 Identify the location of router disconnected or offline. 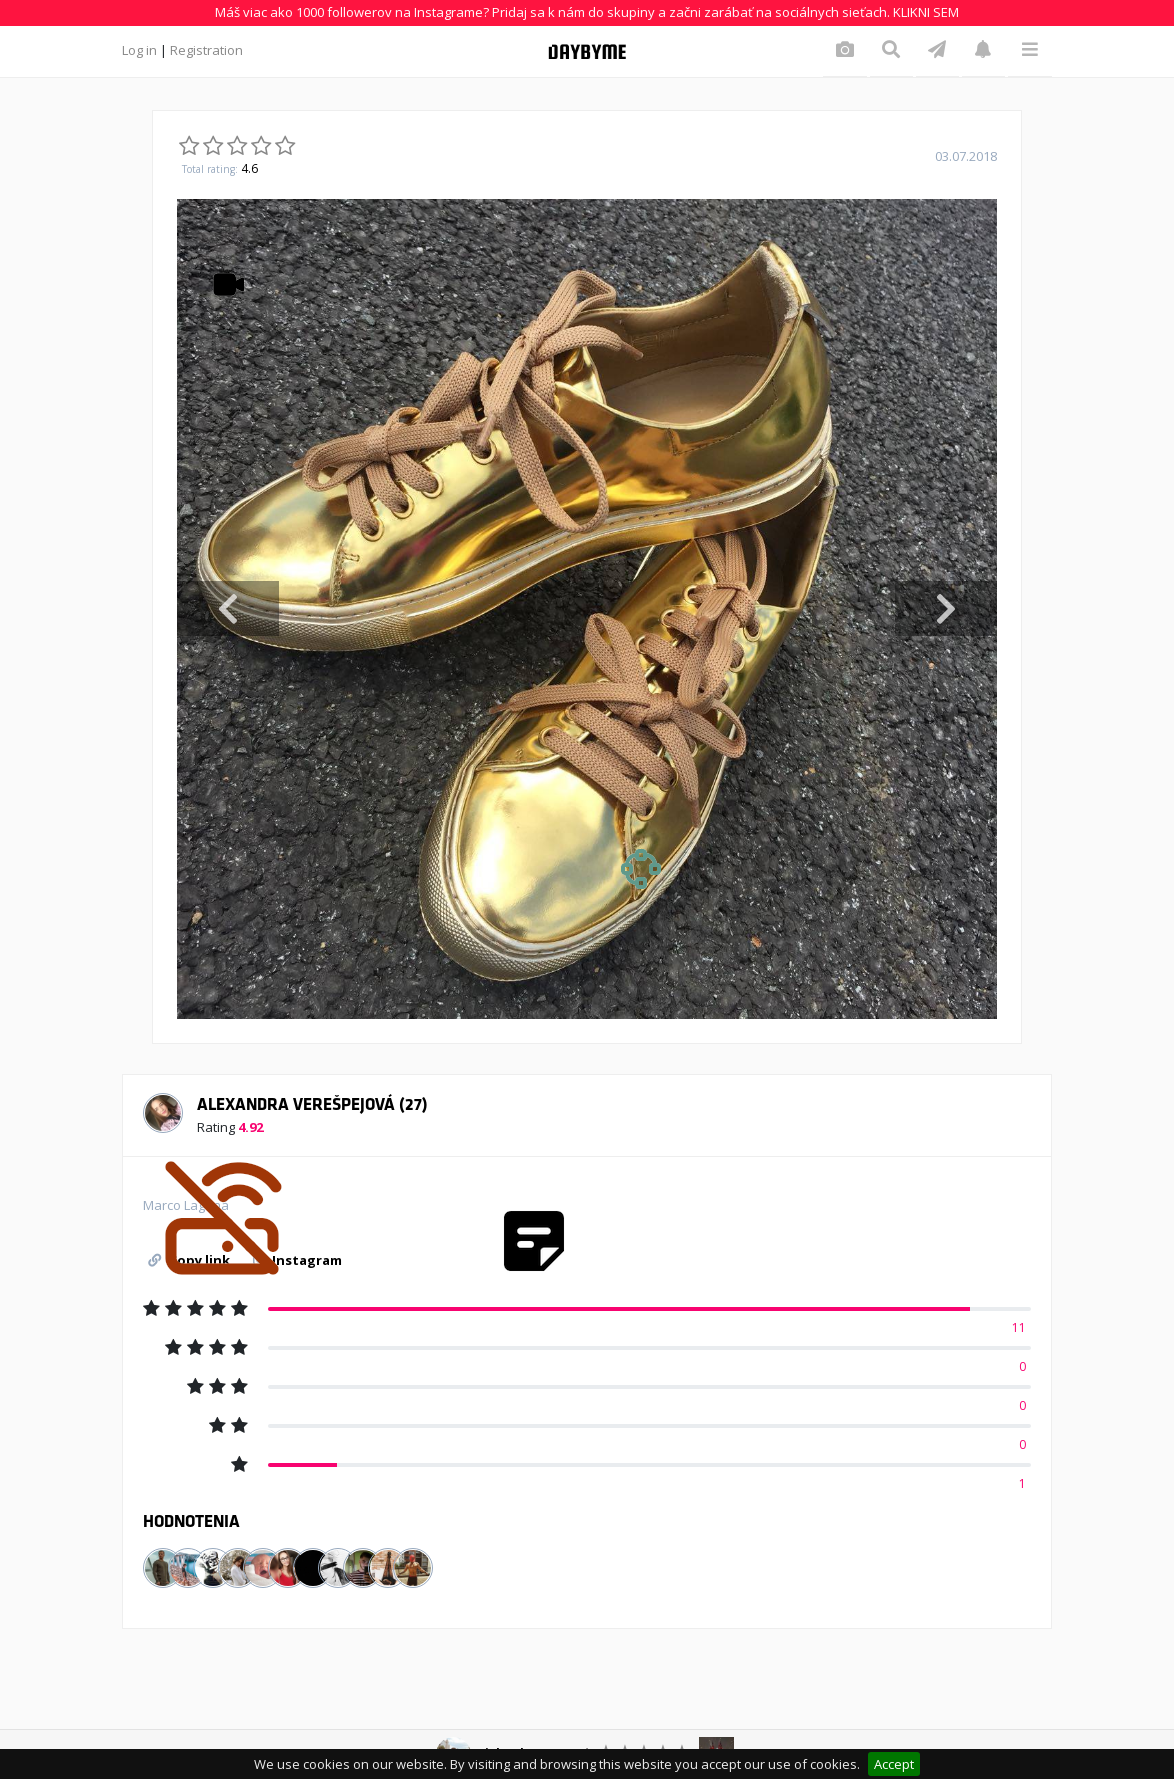
(222, 1218).